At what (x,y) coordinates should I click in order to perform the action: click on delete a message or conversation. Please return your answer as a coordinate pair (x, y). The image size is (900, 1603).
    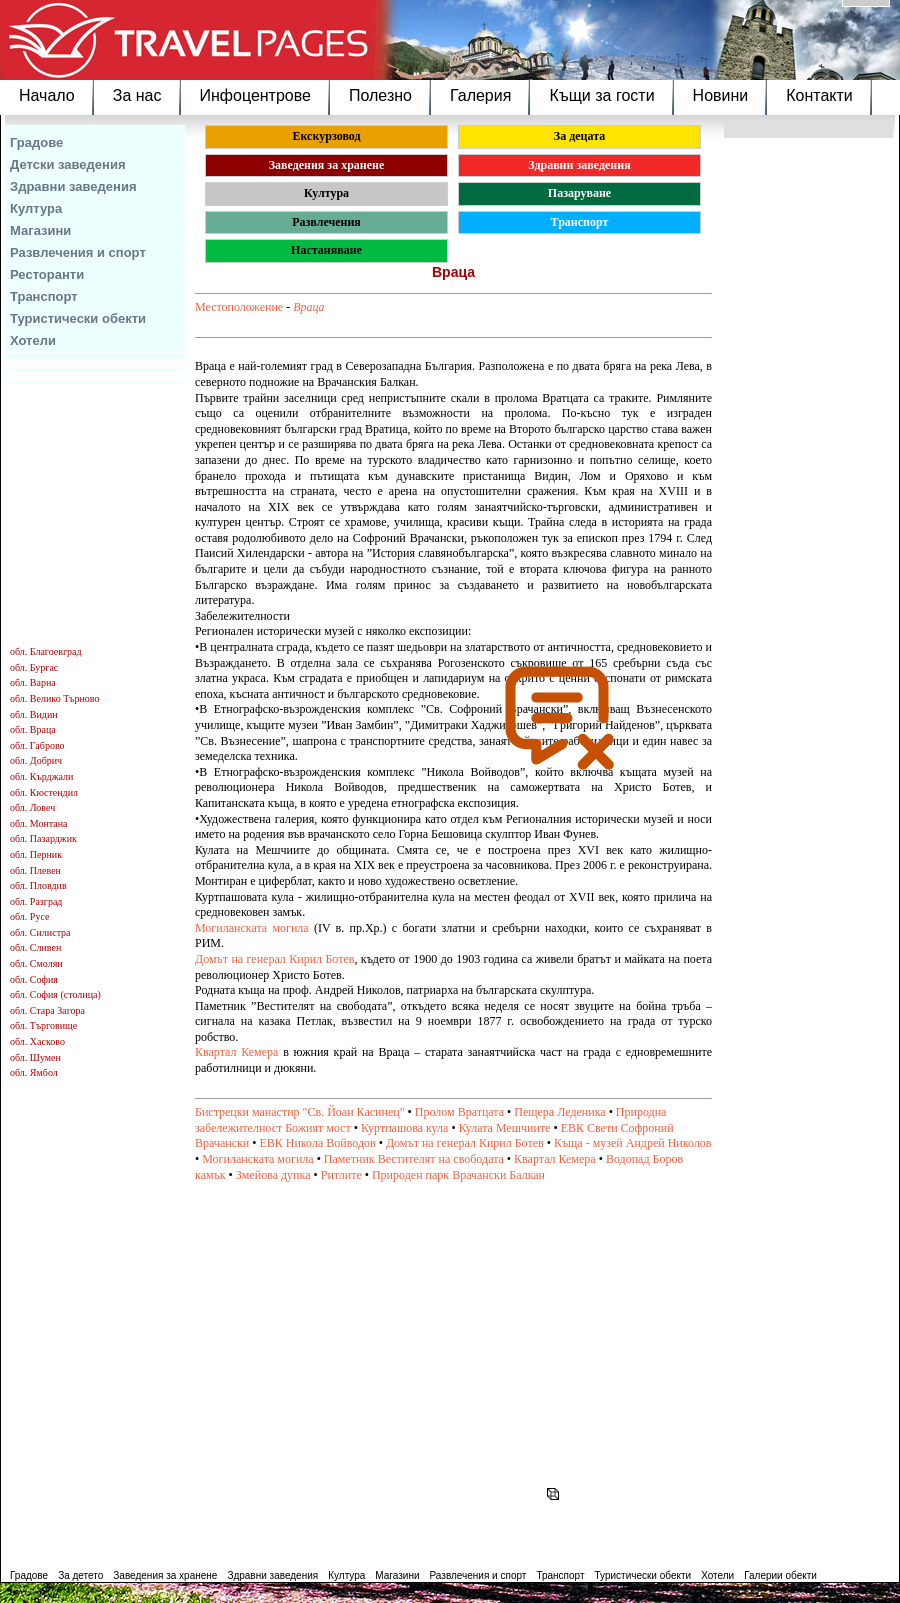
    Looking at the image, I should click on (557, 713).